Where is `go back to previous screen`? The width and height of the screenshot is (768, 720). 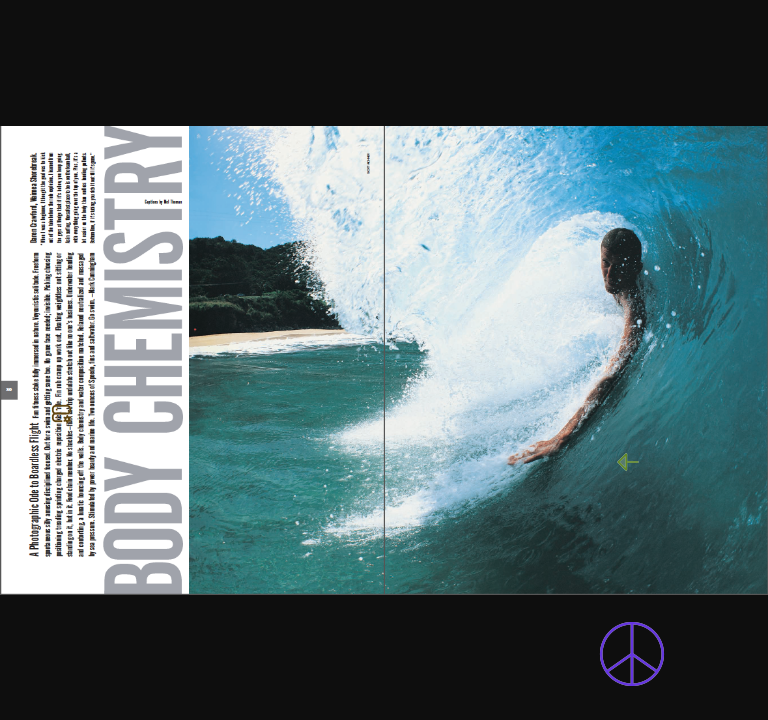
go back to previous screen is located at coordinates (628, 462).